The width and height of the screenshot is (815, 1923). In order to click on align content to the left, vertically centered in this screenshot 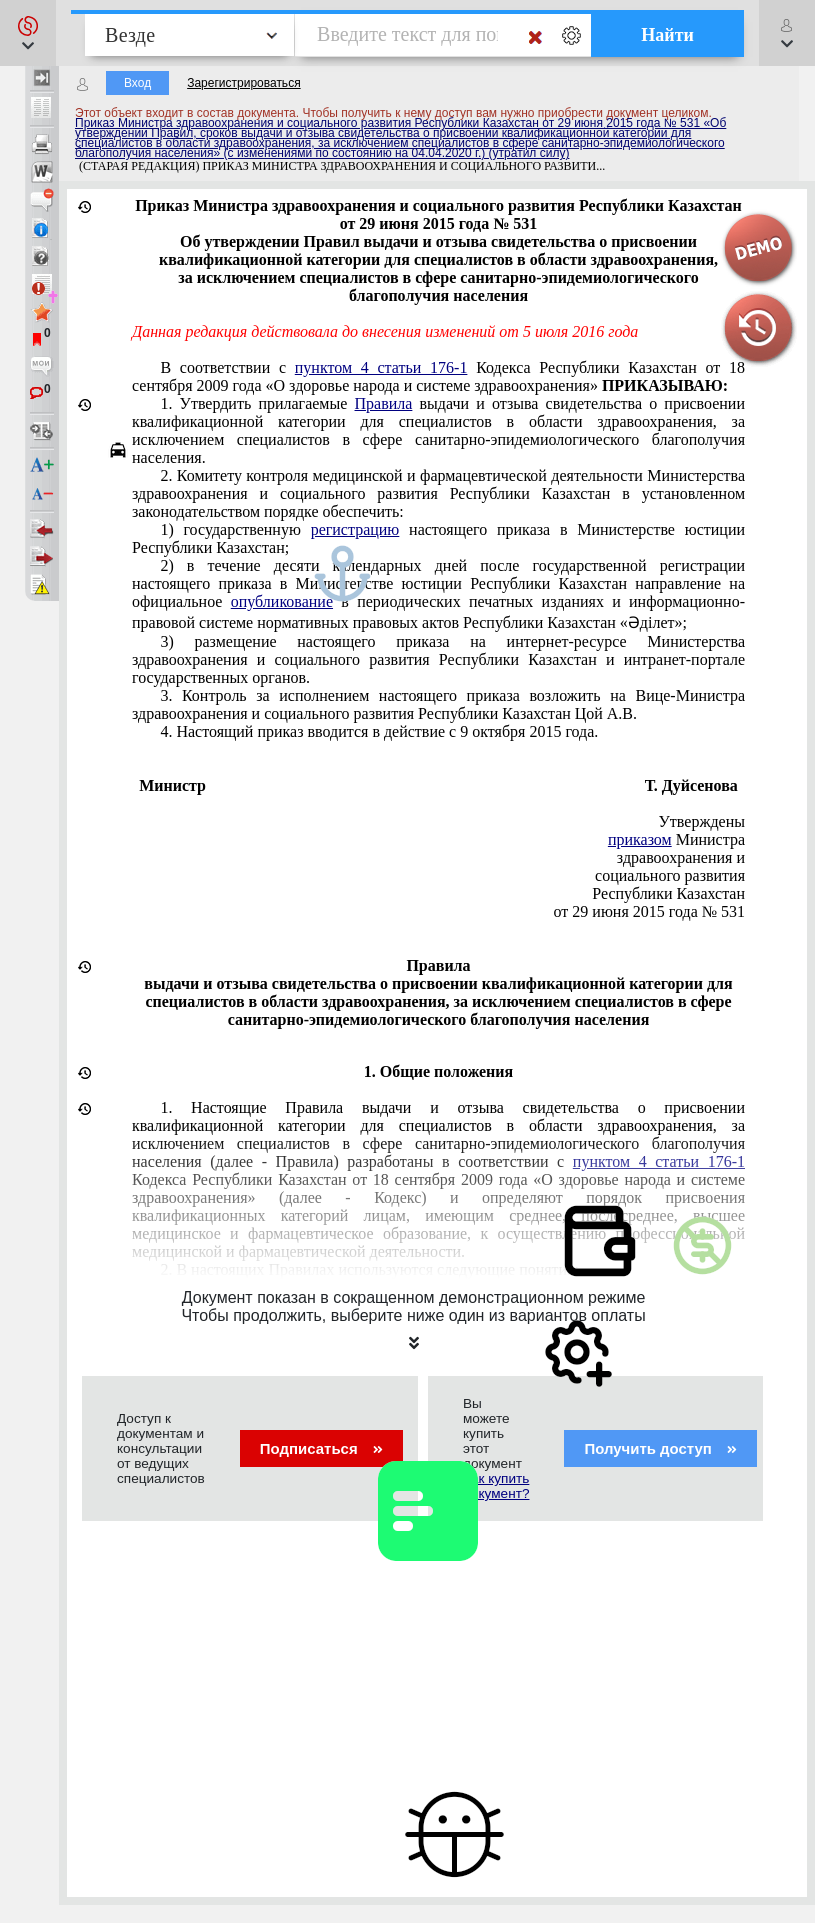, I will do `click(428, 1511)`.